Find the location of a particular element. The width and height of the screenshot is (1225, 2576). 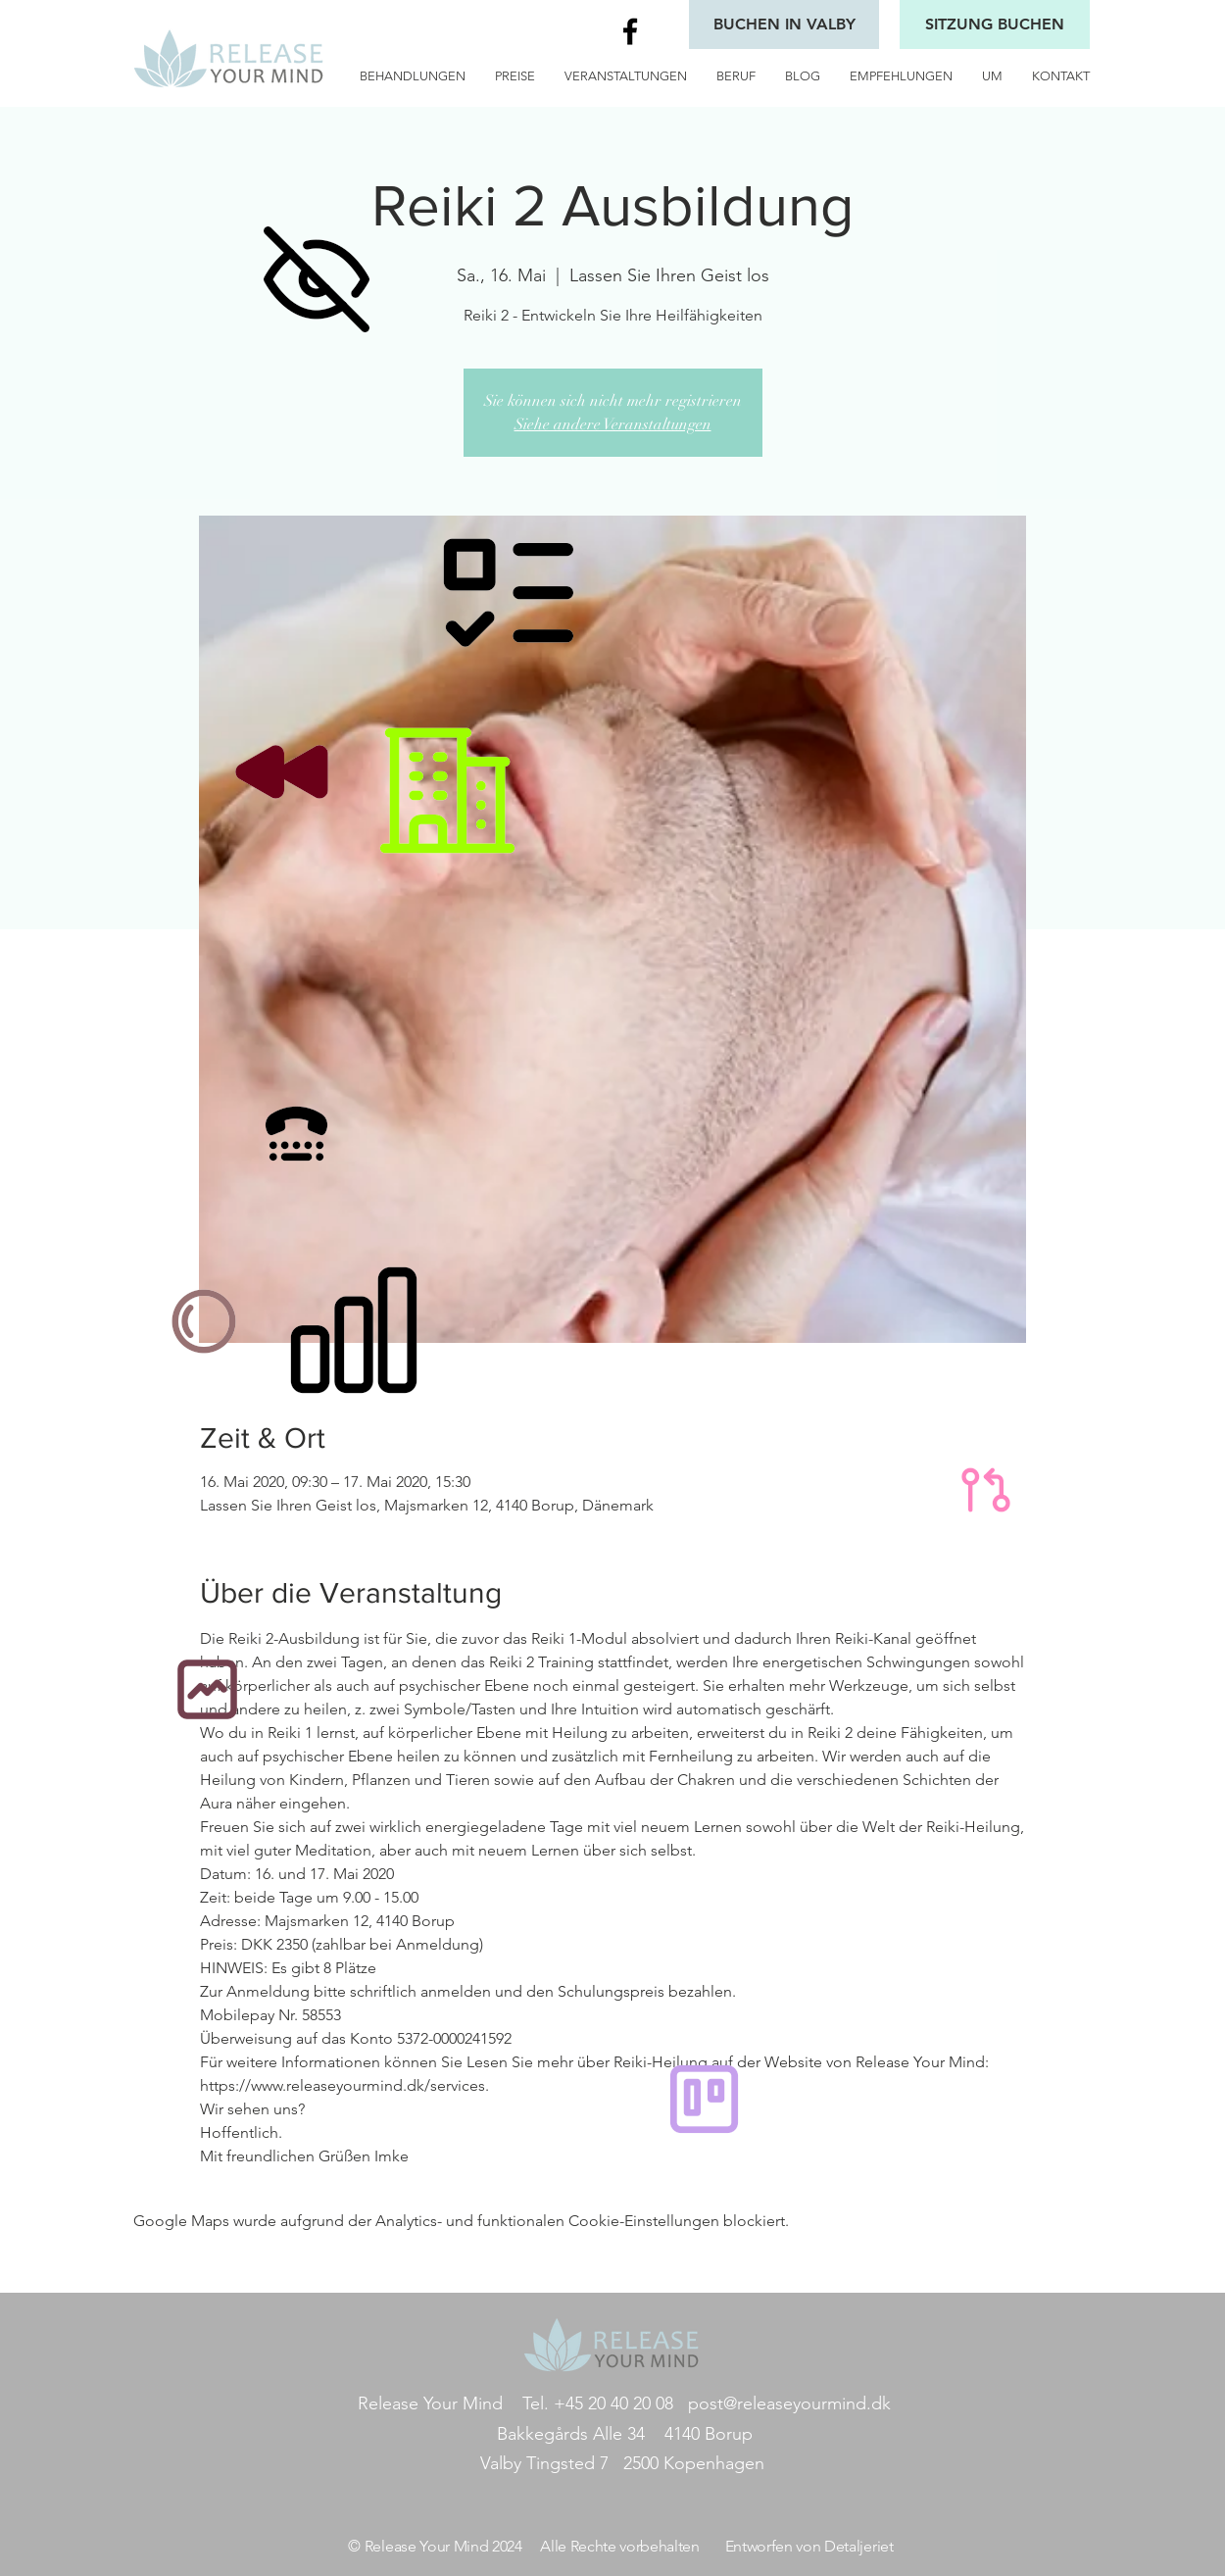

rewind or skip to previous track is located at coordinates (284, 768).